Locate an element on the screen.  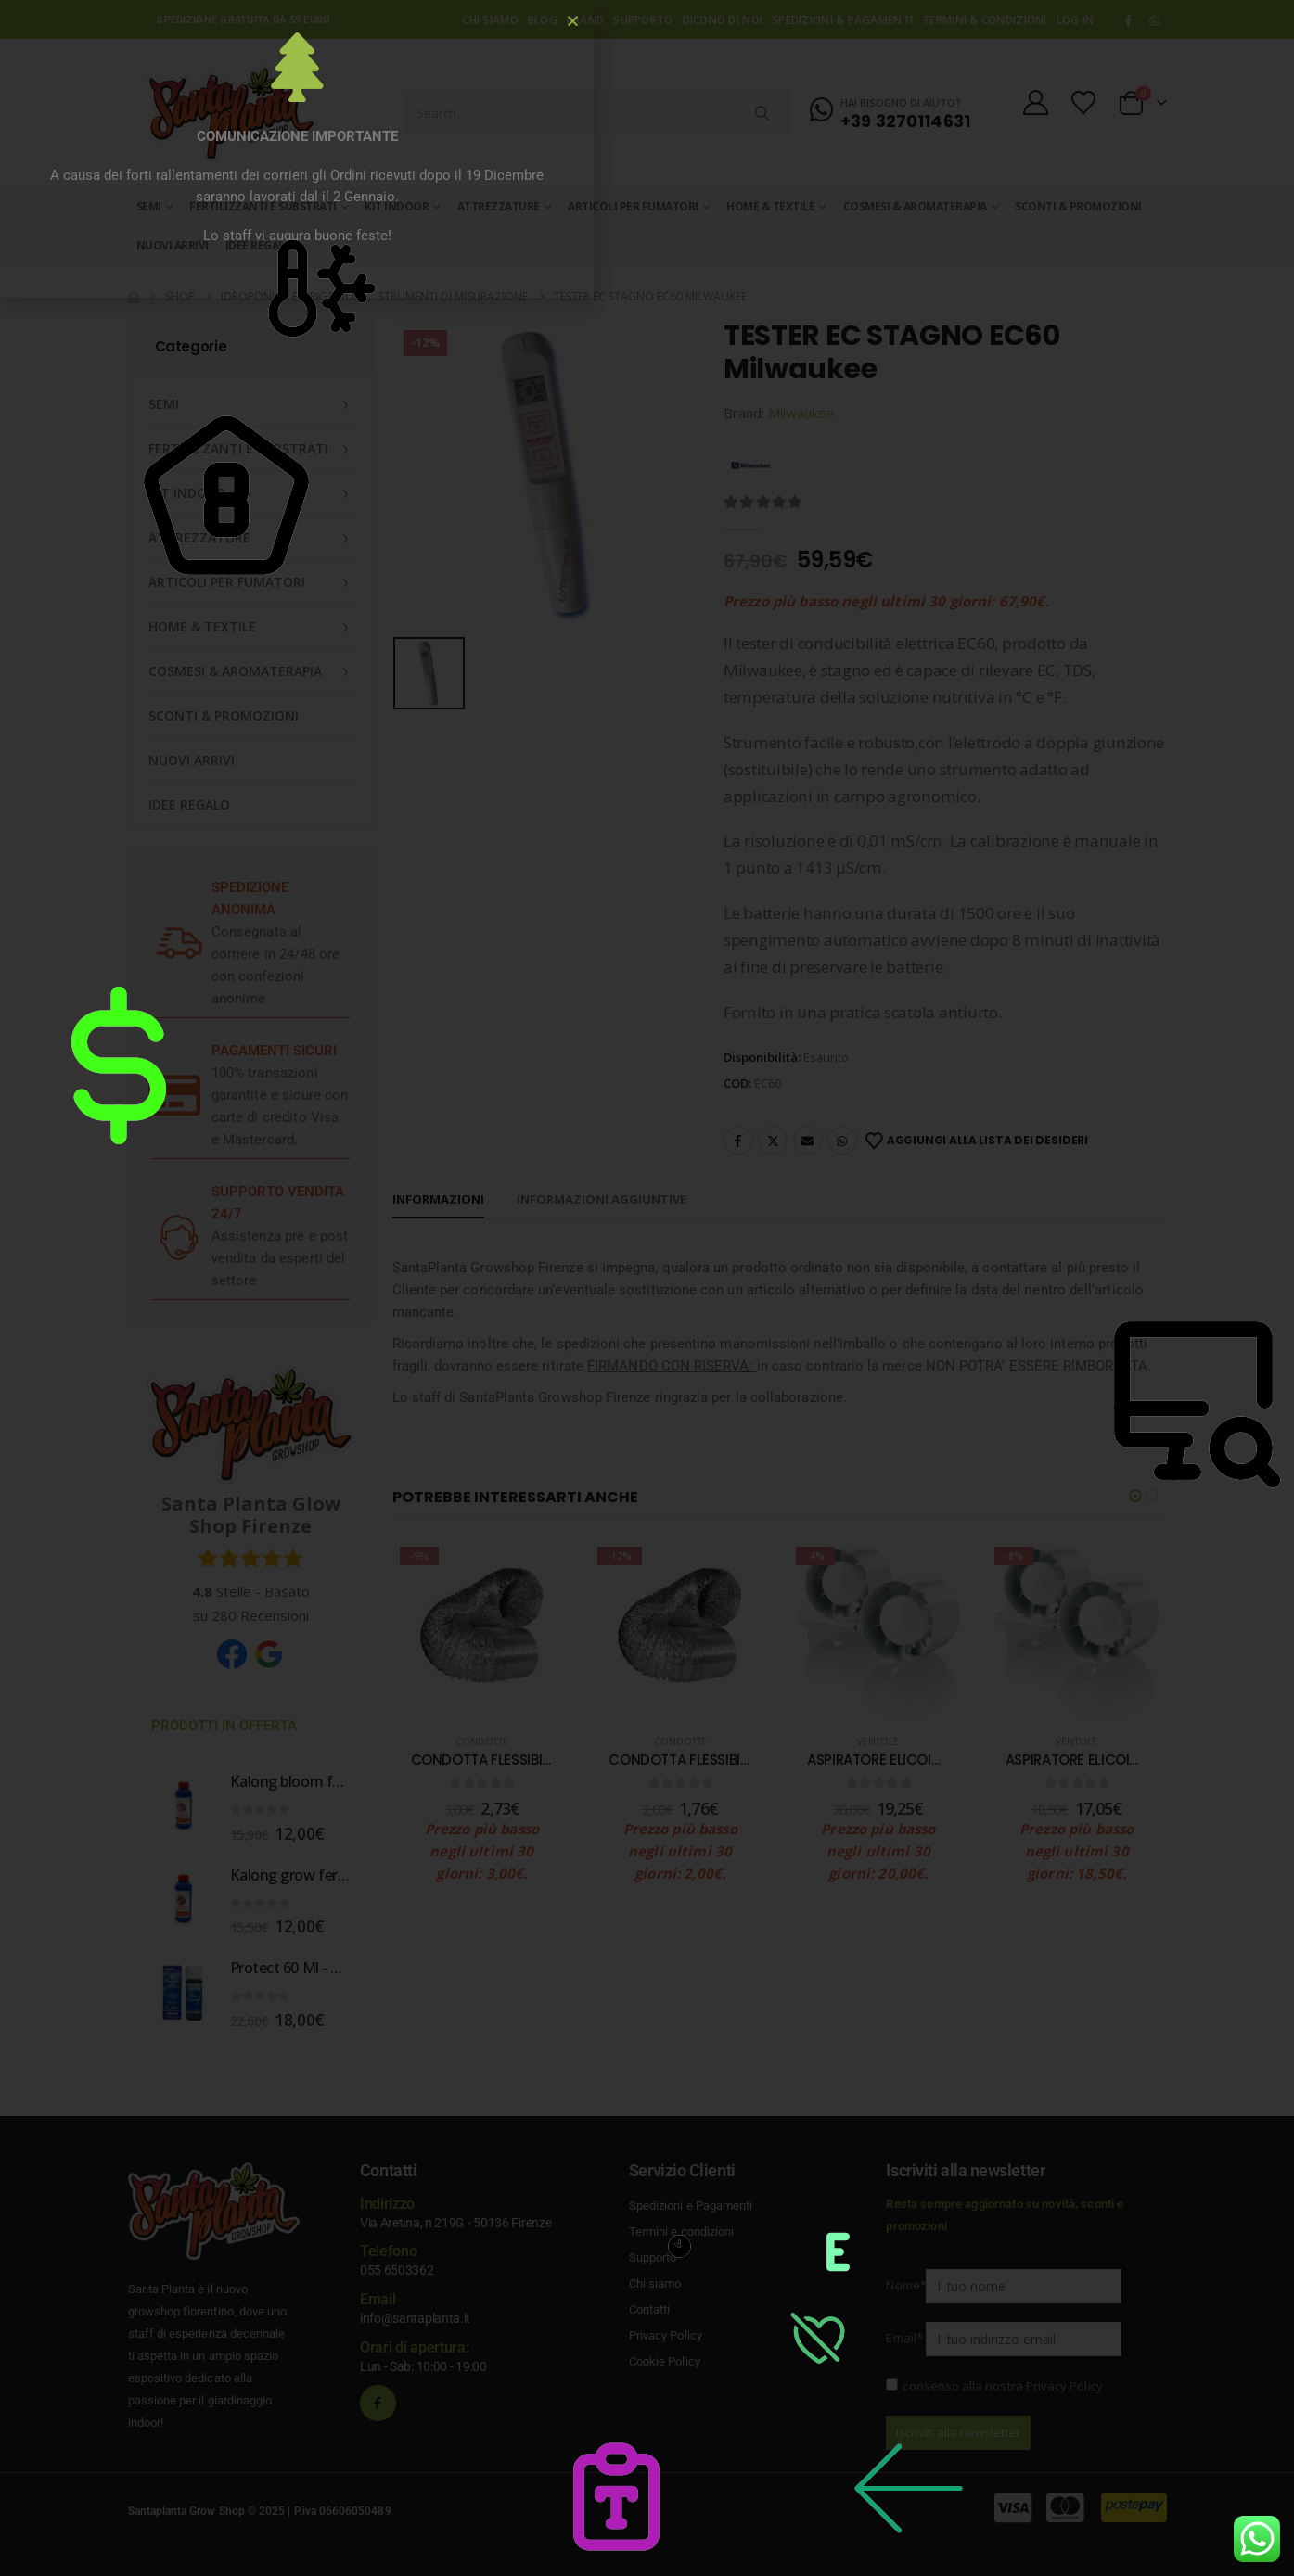
indicates step 8 in a multi-step process is located at coordinates (226, 500).